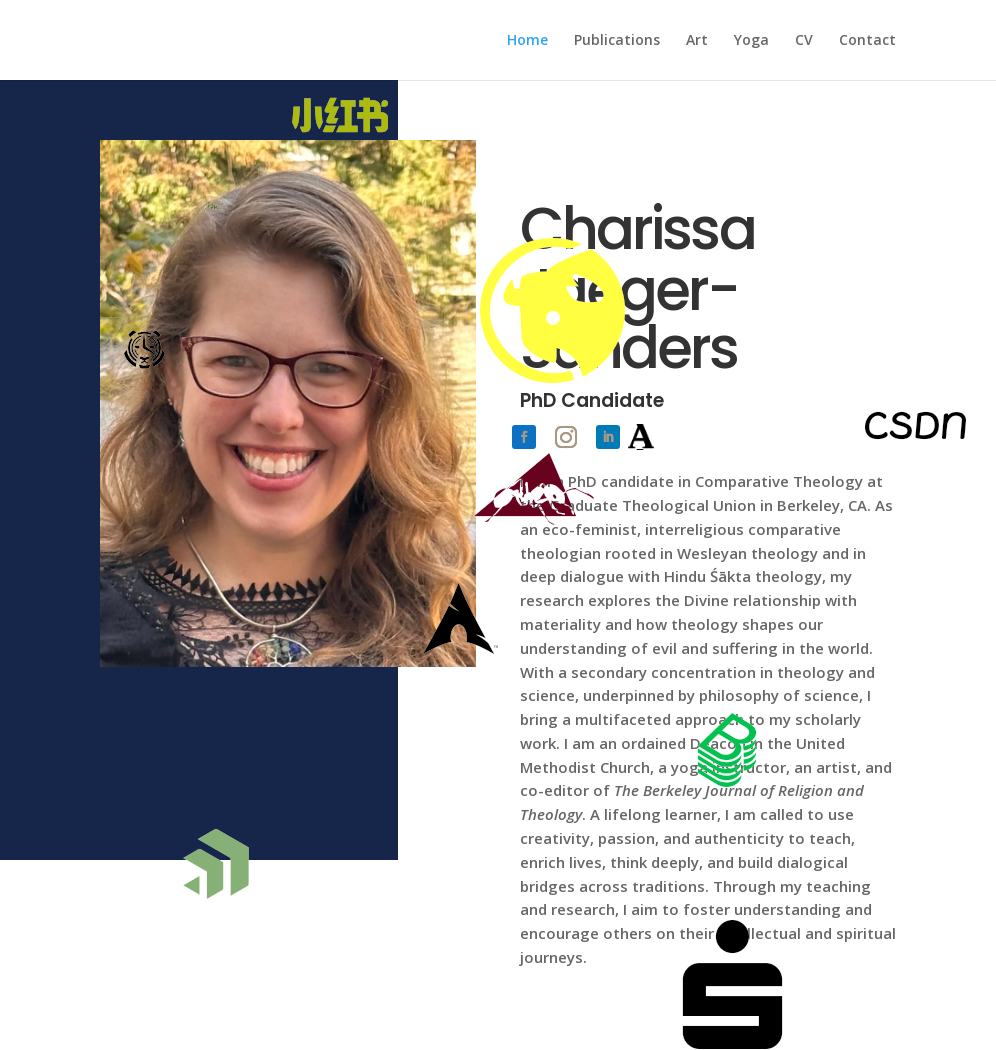 This screenshot has height=1050, width=996. I want to click on Arch Linux logo, so click(460, 618).